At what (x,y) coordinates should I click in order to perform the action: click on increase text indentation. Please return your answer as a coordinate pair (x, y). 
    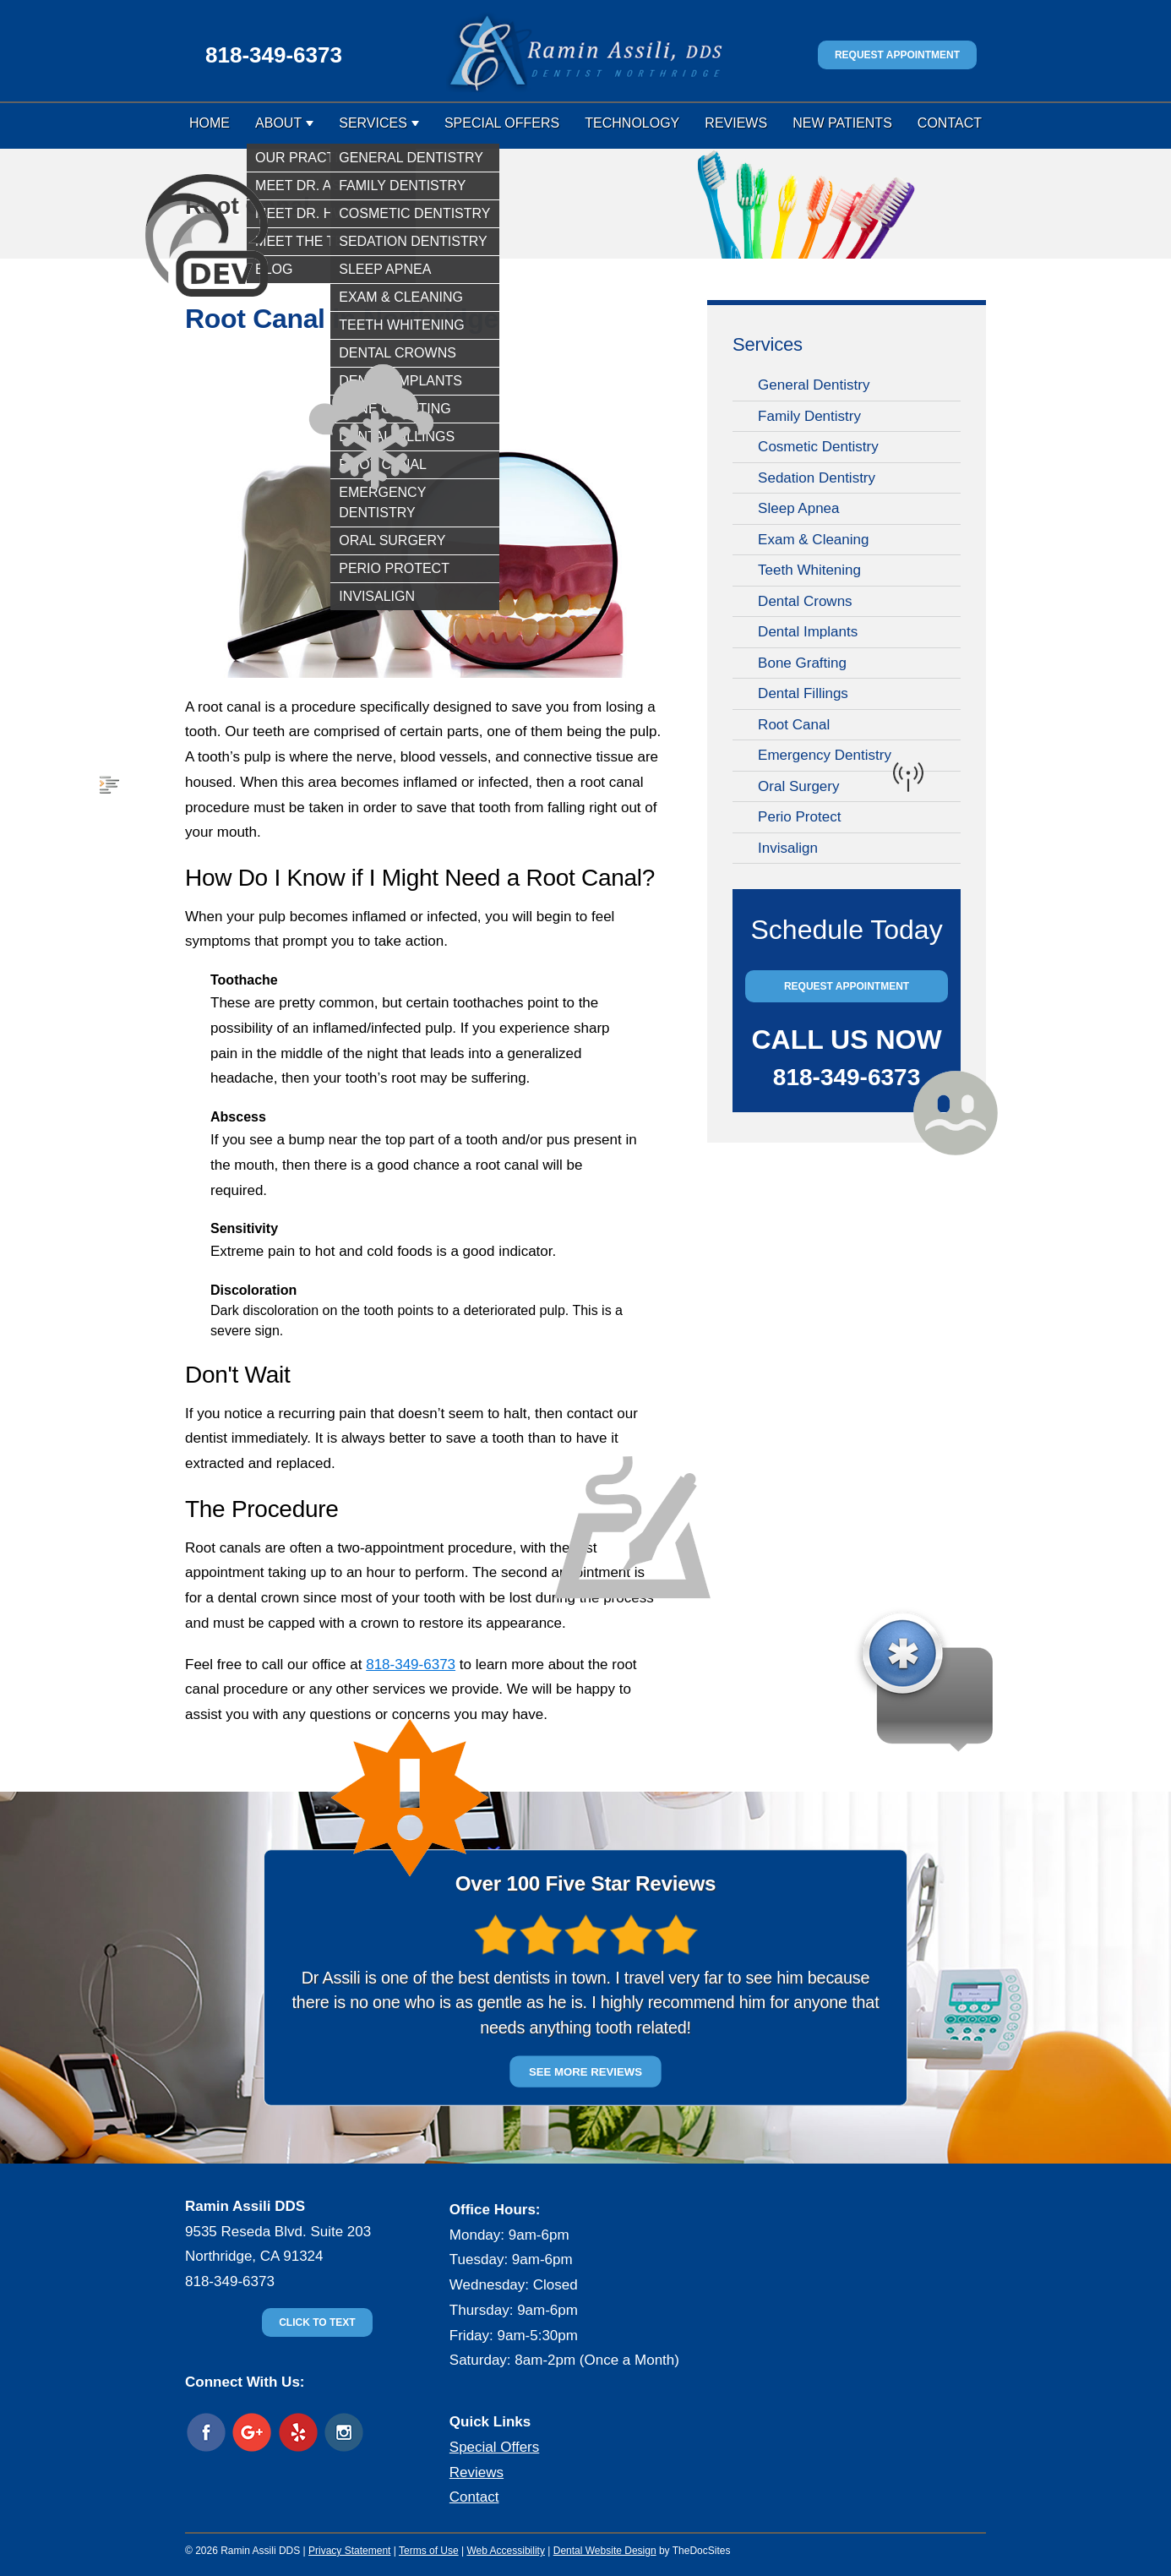
    Looking at the image, I should click on (109, 785).